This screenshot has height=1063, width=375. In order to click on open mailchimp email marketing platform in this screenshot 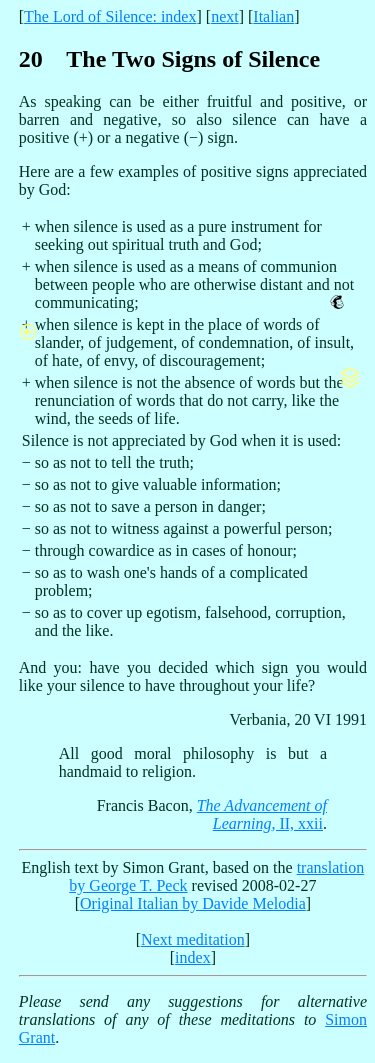, I will do `click(337, 302)`.